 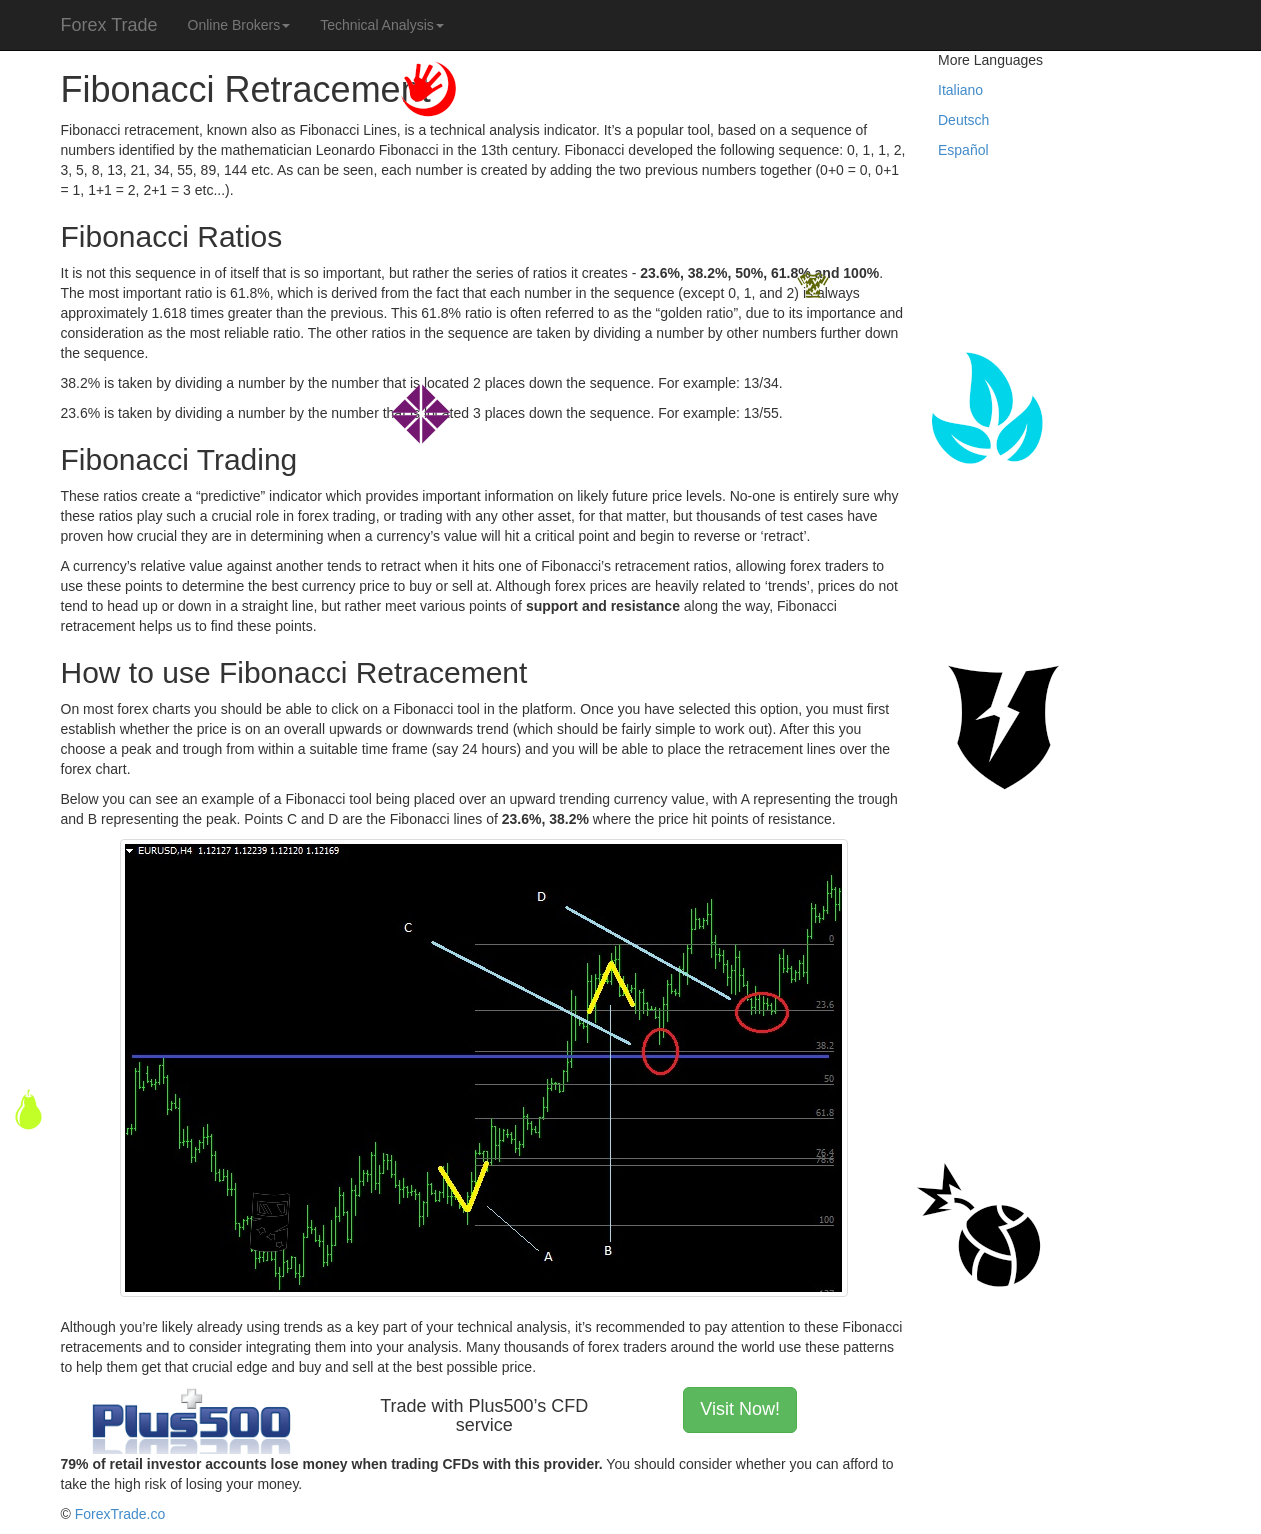 What do you see at coordinates (988, 408) in the screenshot?
I see `indicates eco-friendly or organic option` at bounding box center [988, 408].